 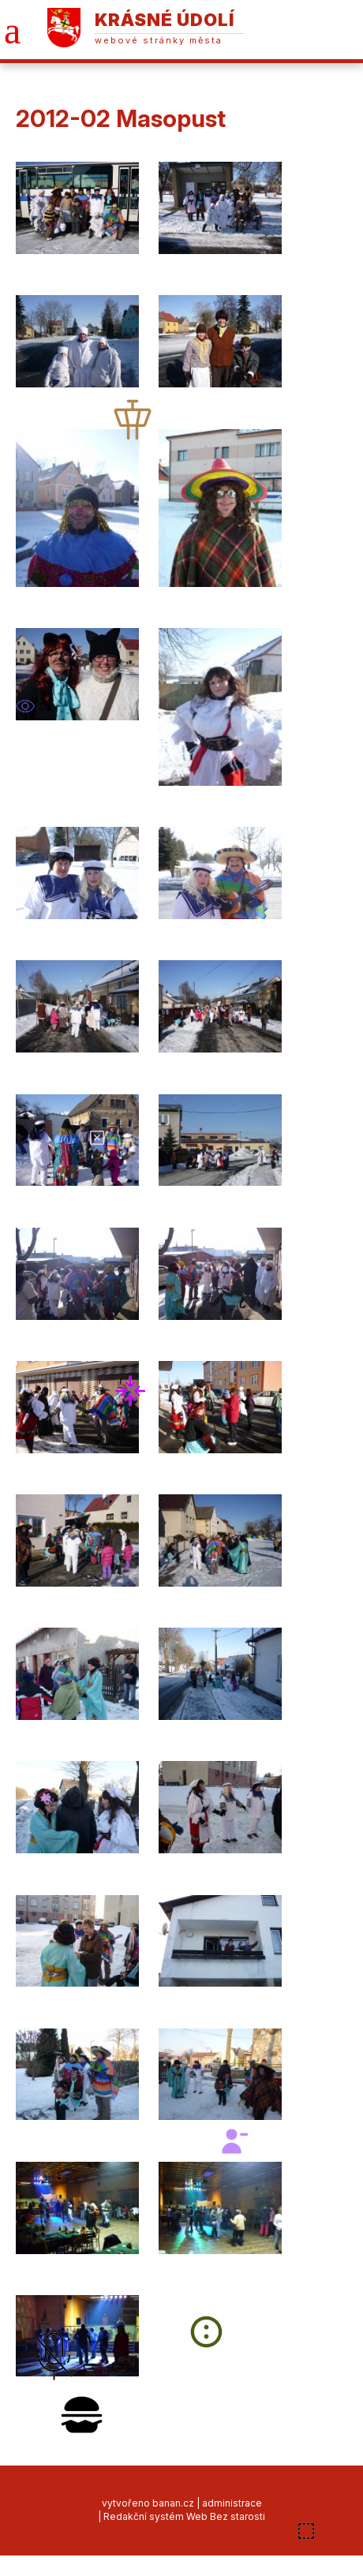 What do you see at coordinates (133, 420) in the screenshot?
I see `access air traffic control features` at bounding box center [133, 420].